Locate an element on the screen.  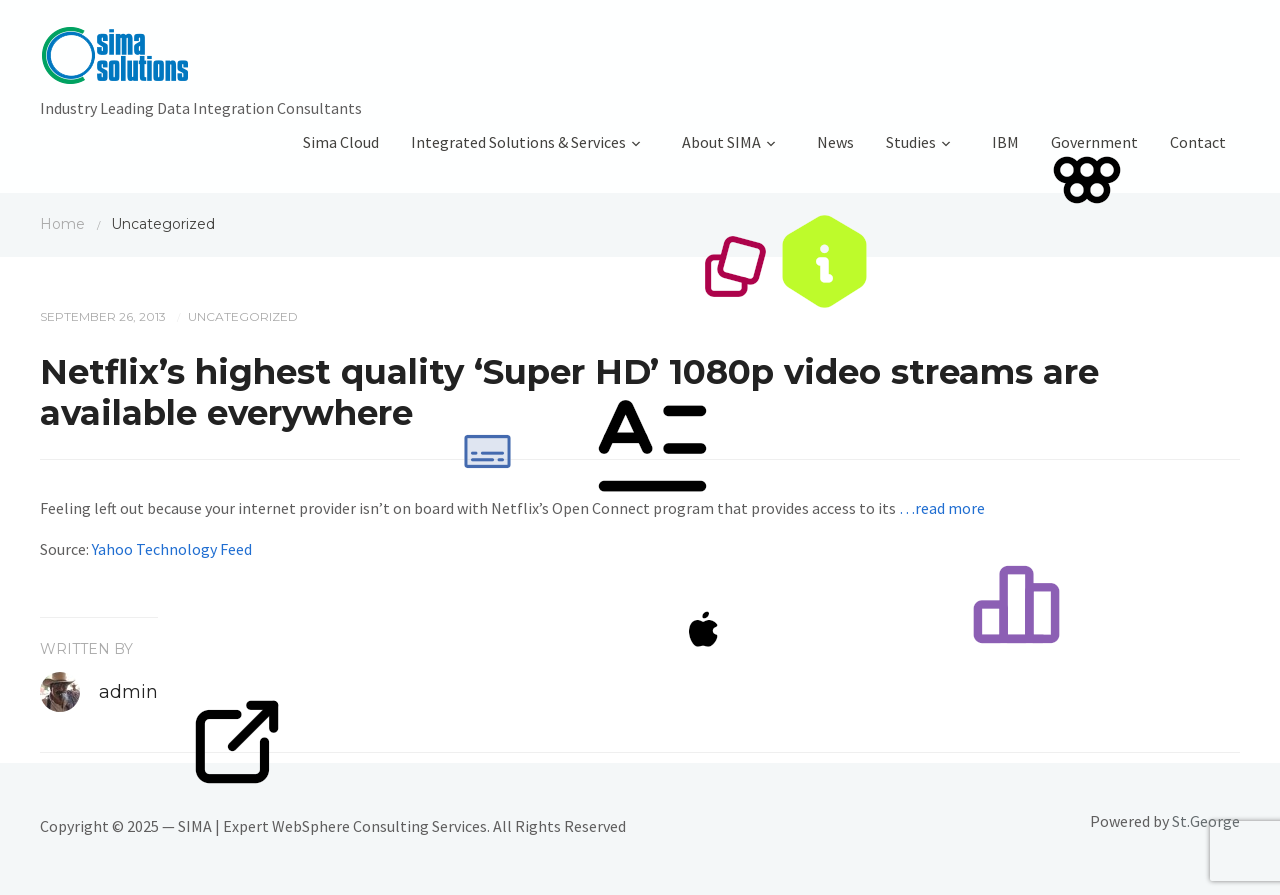
apple product or service branding is located at coordinates (704, 630).